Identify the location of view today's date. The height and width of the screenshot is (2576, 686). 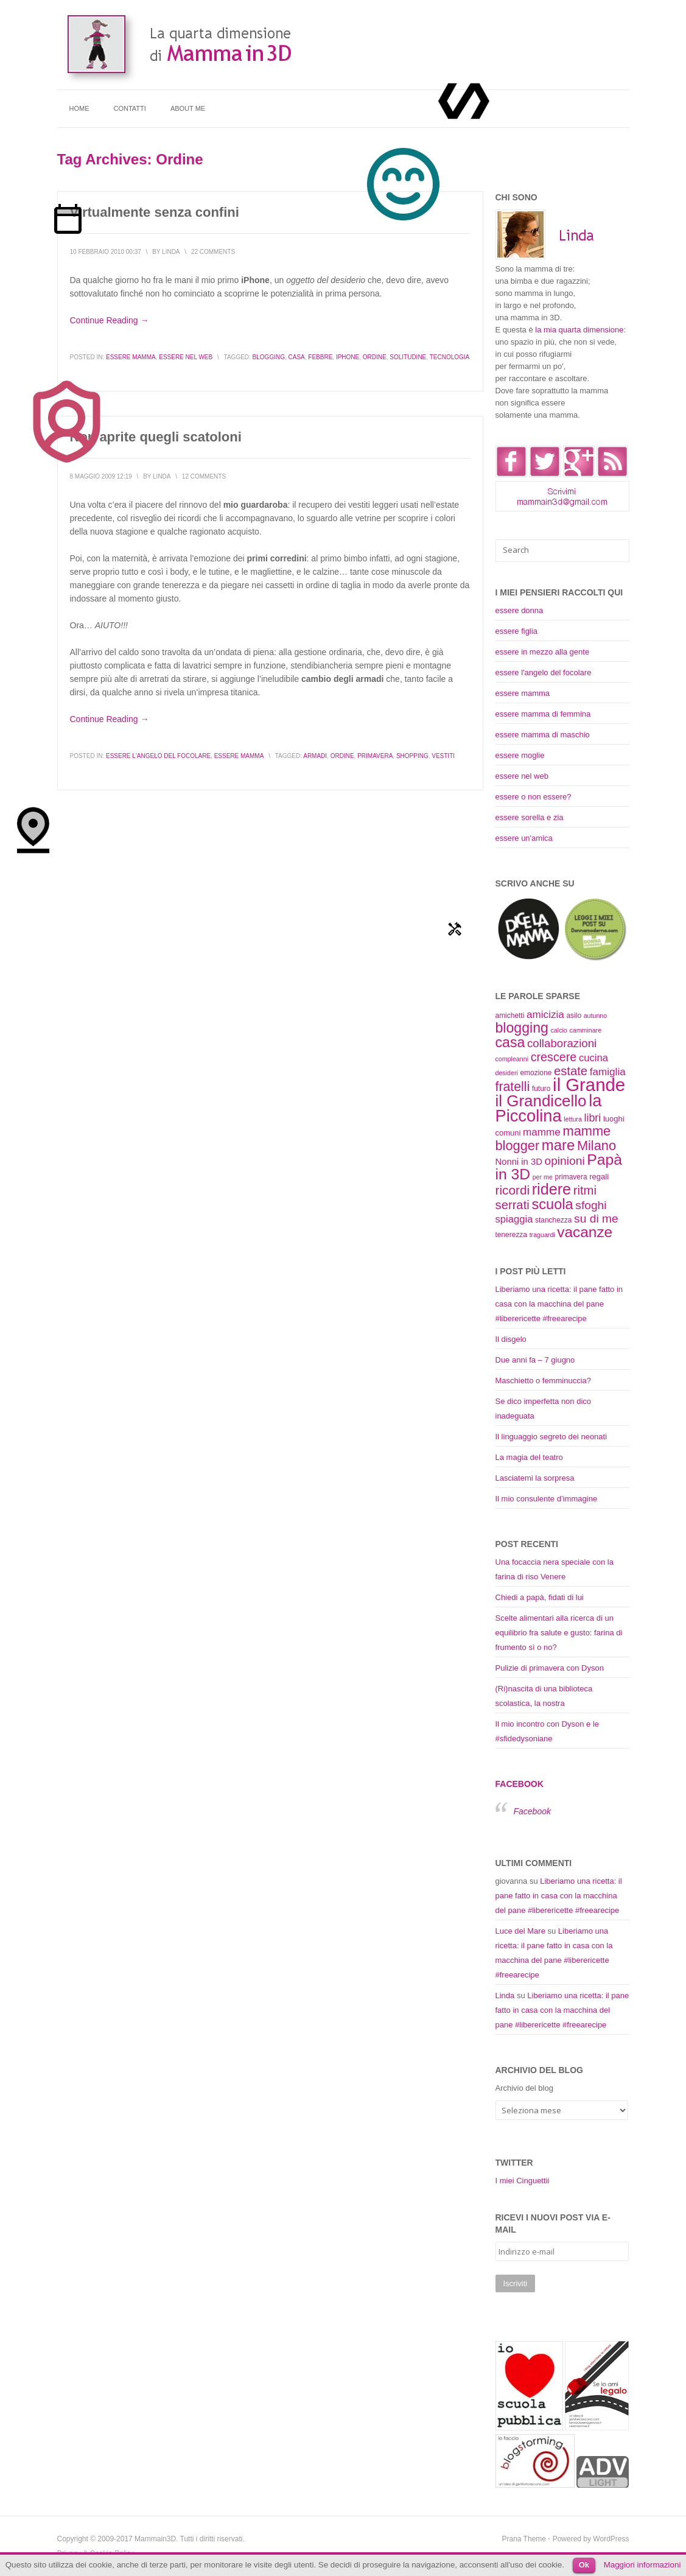
(68, 219).